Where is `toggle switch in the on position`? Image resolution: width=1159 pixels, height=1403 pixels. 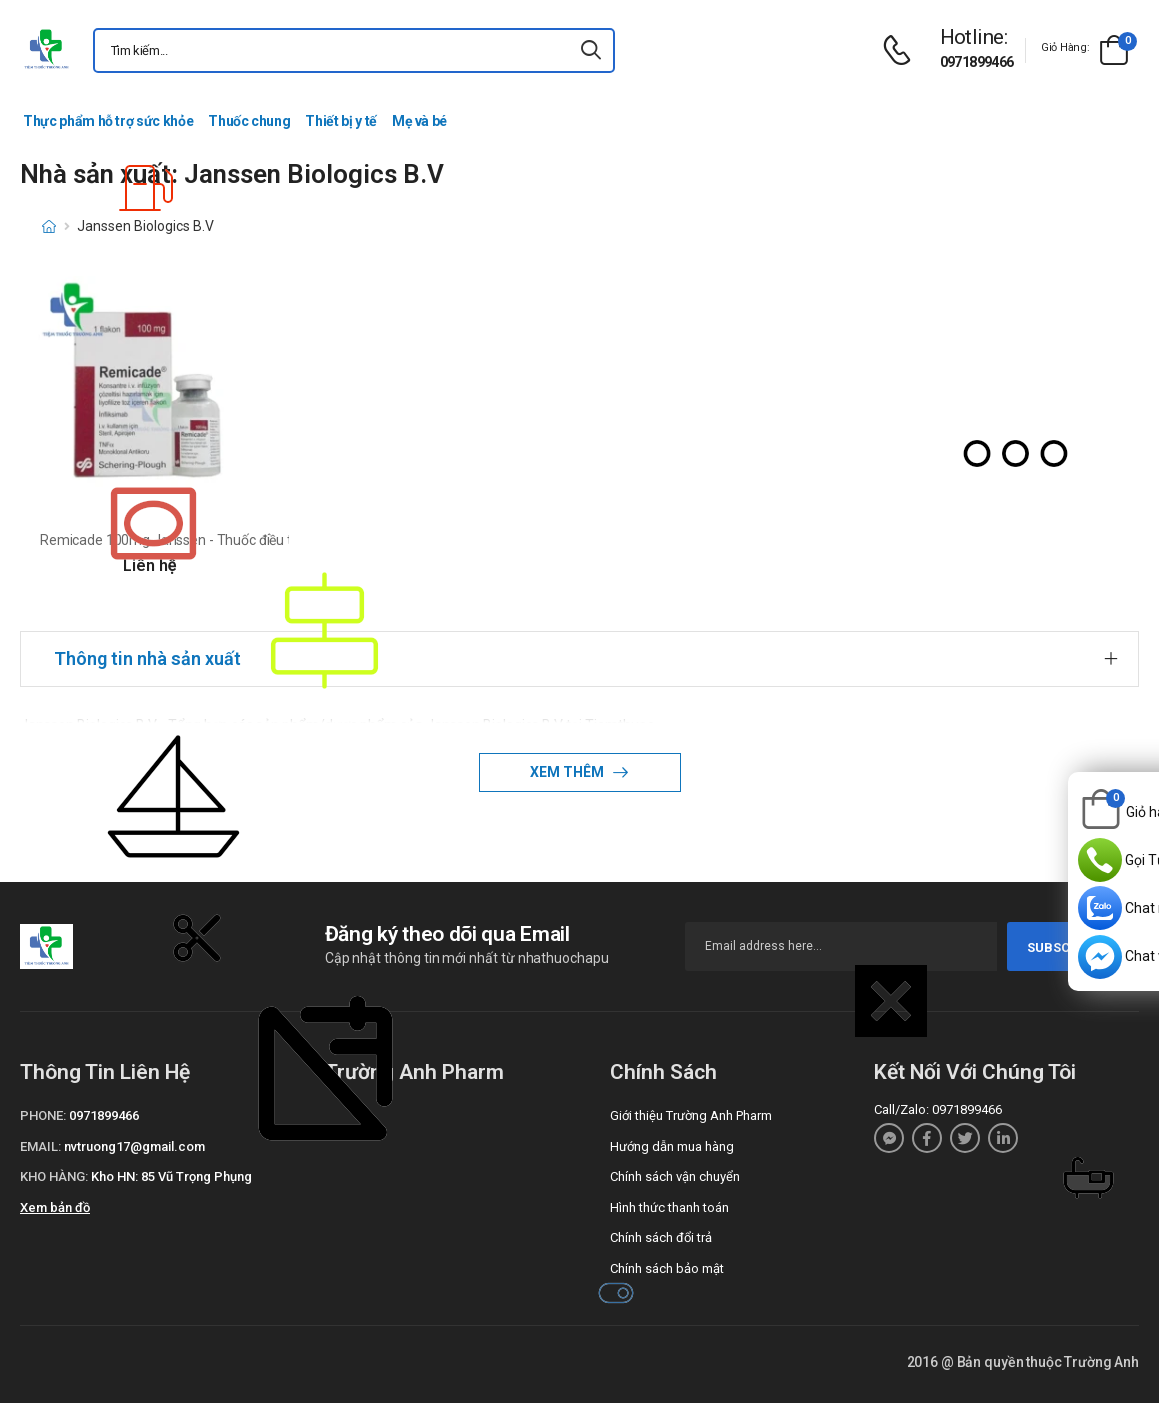
toggle switch in the on position is located at coordinates (616, 1293).